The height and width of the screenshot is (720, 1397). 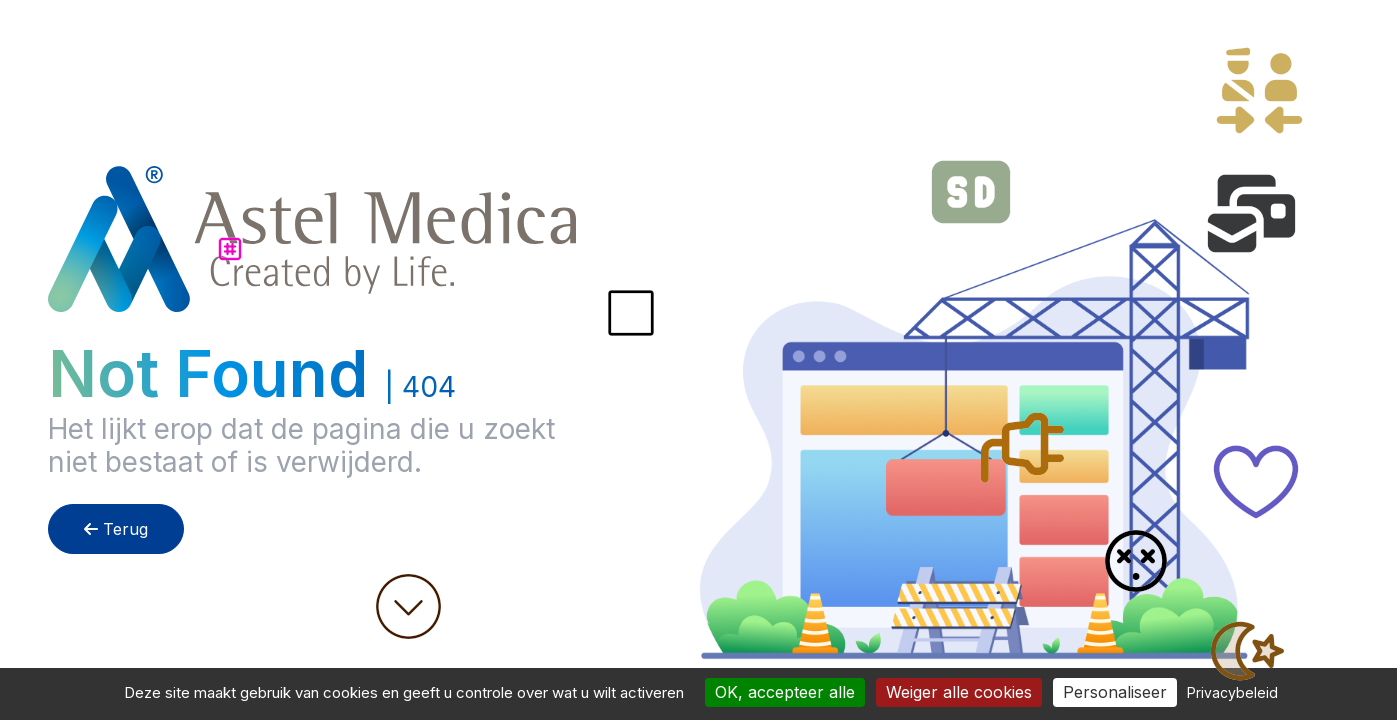 I want to click on expand to show more content, so click(x=408, y=606).